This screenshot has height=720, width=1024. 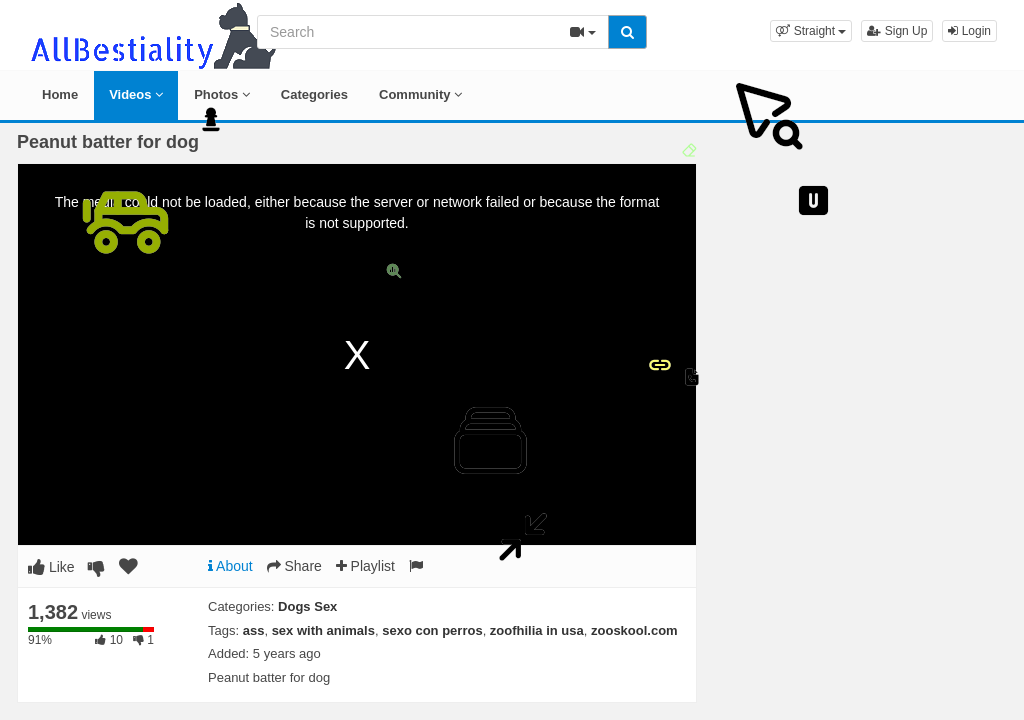 What do you see at coordinates (689, 150) in the screenshot?
I see `erase or delete selected content` at bounding box center [689, 150].